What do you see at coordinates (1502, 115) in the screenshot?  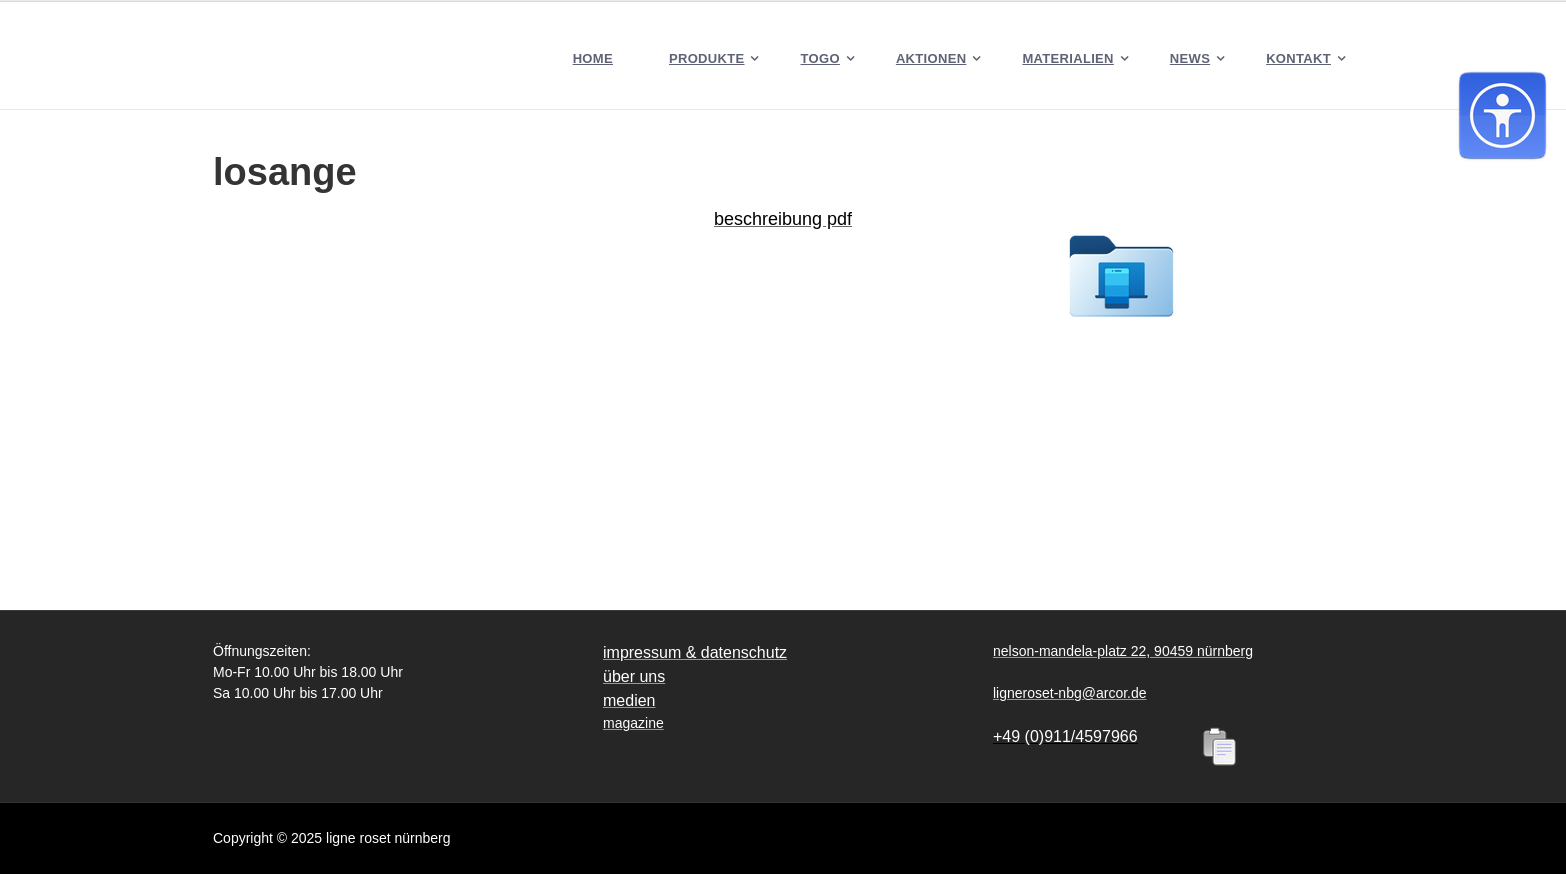 I see `access accessibility settings` at bounding box center [1502, 115].